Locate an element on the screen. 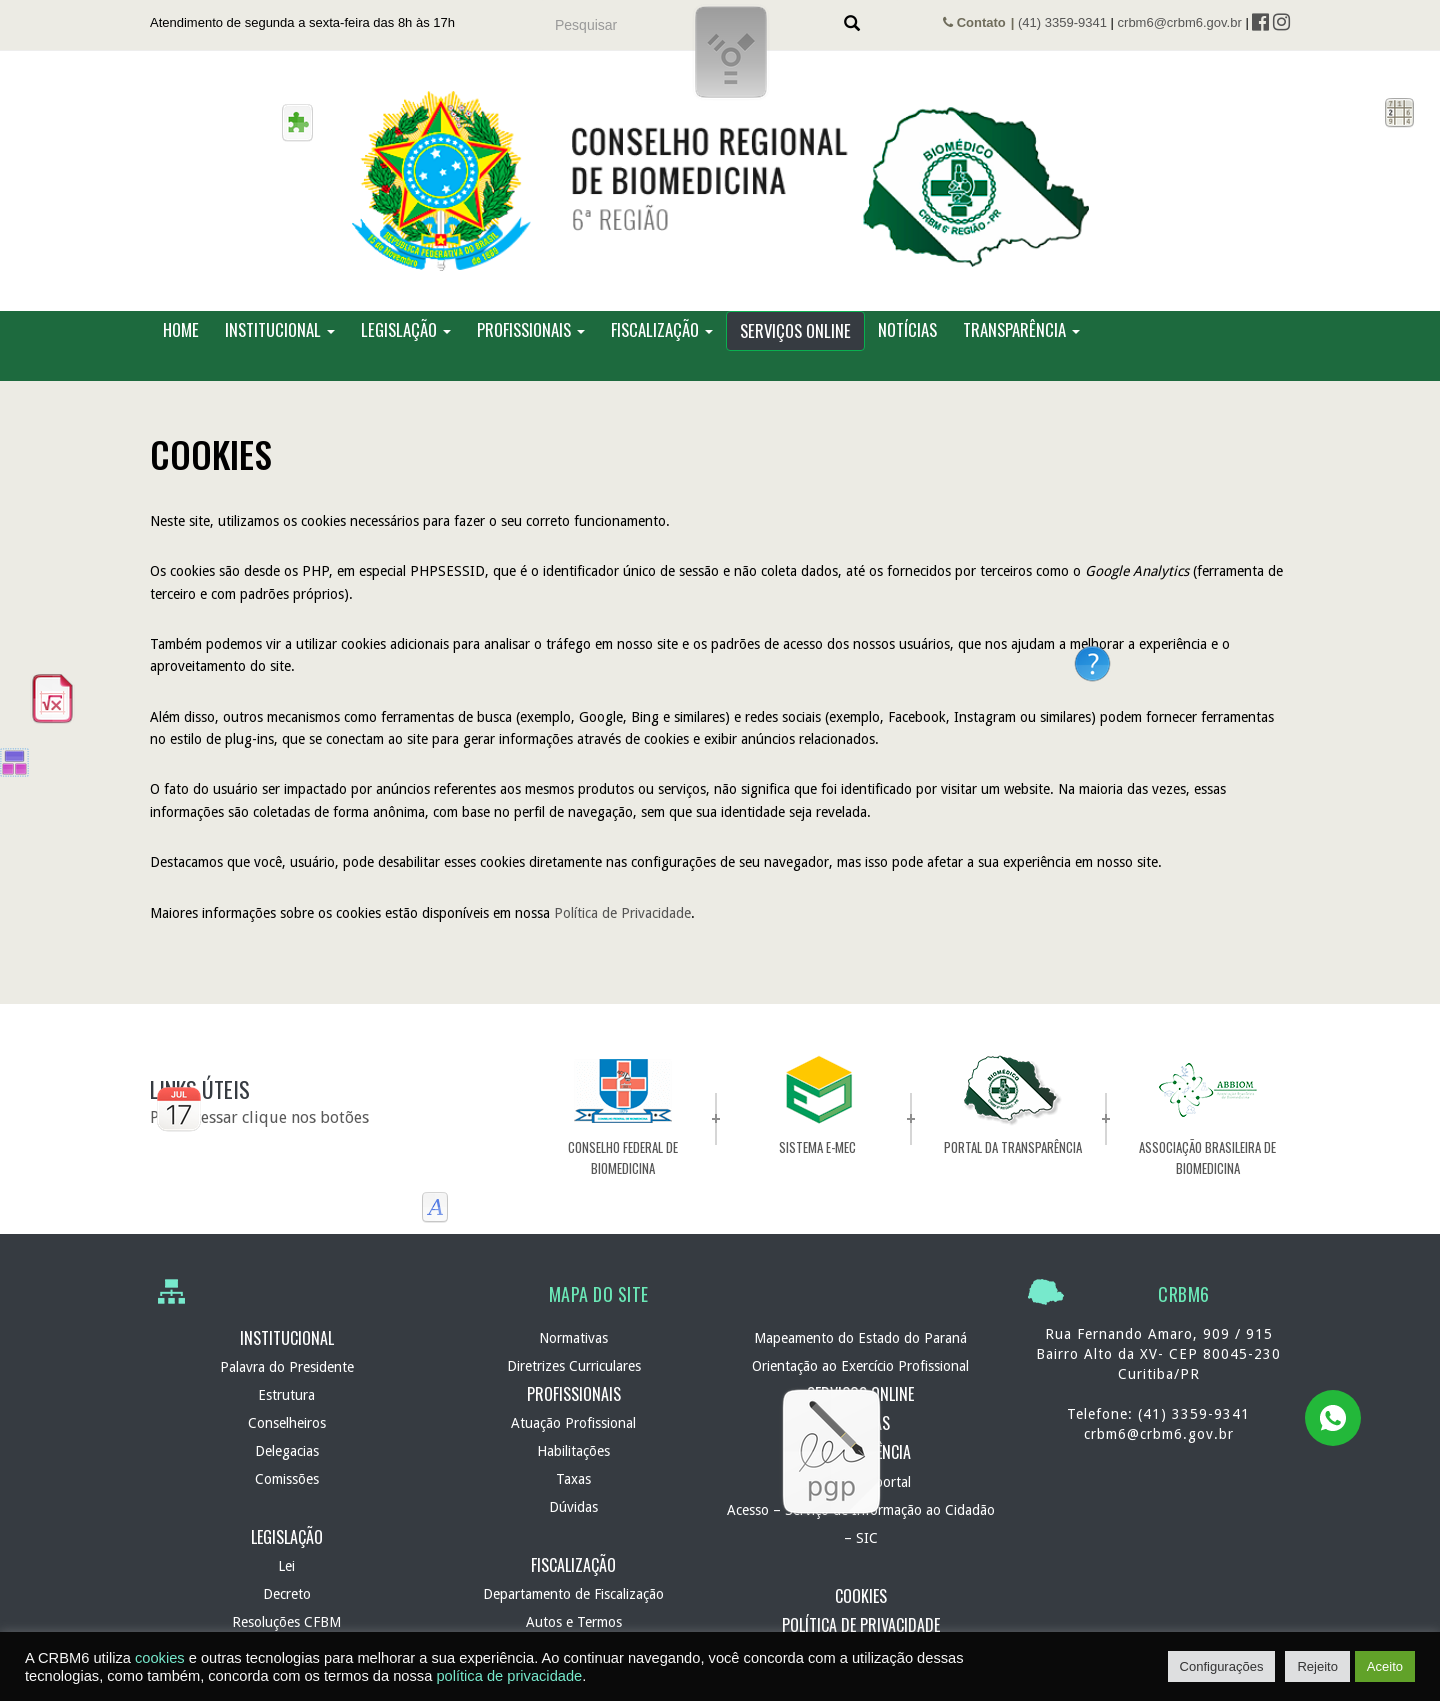 This screenshot has width=1440, height=1701. a PGP digital signature file is located at coordinates (831, 1451).